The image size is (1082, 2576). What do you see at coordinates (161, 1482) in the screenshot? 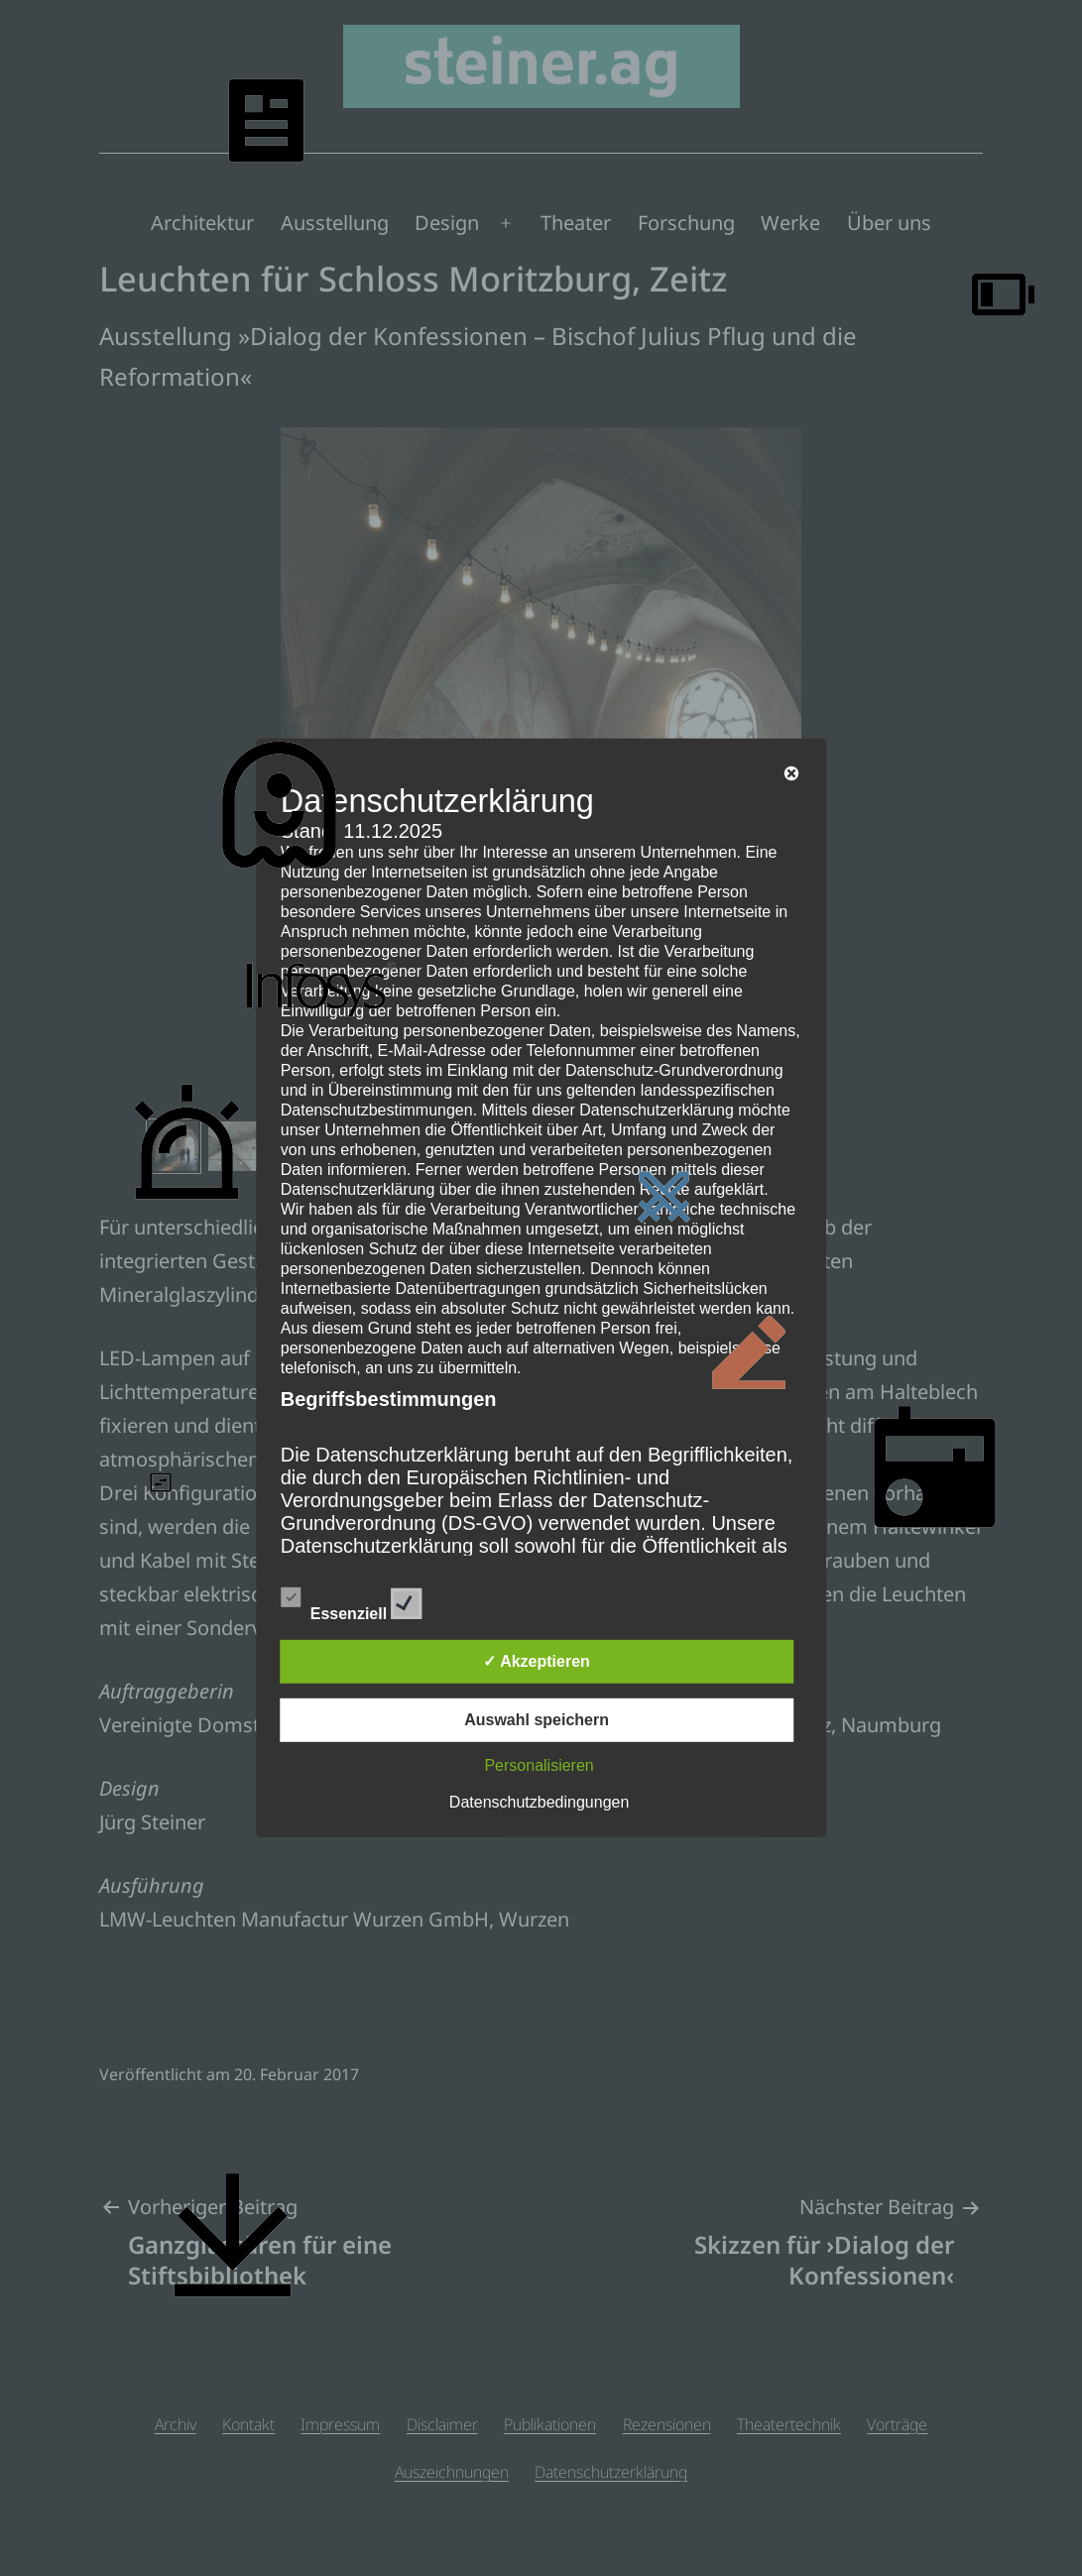
I see `swap or exchange items` at bounding box center [161, 1482].